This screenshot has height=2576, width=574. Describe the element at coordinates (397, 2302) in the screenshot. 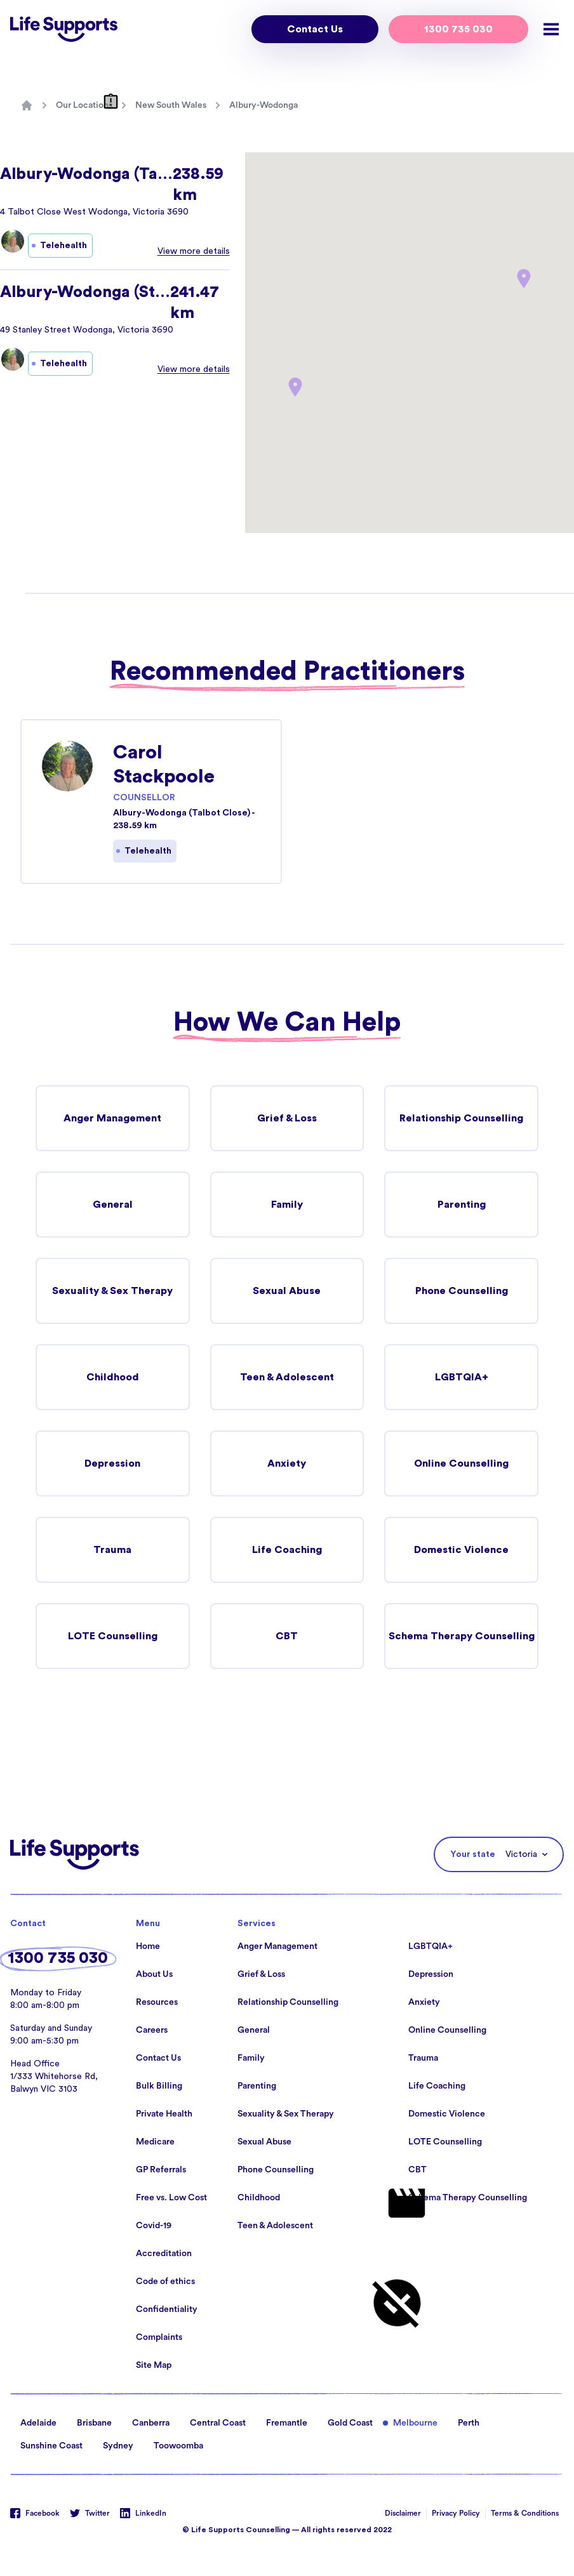

I see `indicates unpublished or draft content` at that location.